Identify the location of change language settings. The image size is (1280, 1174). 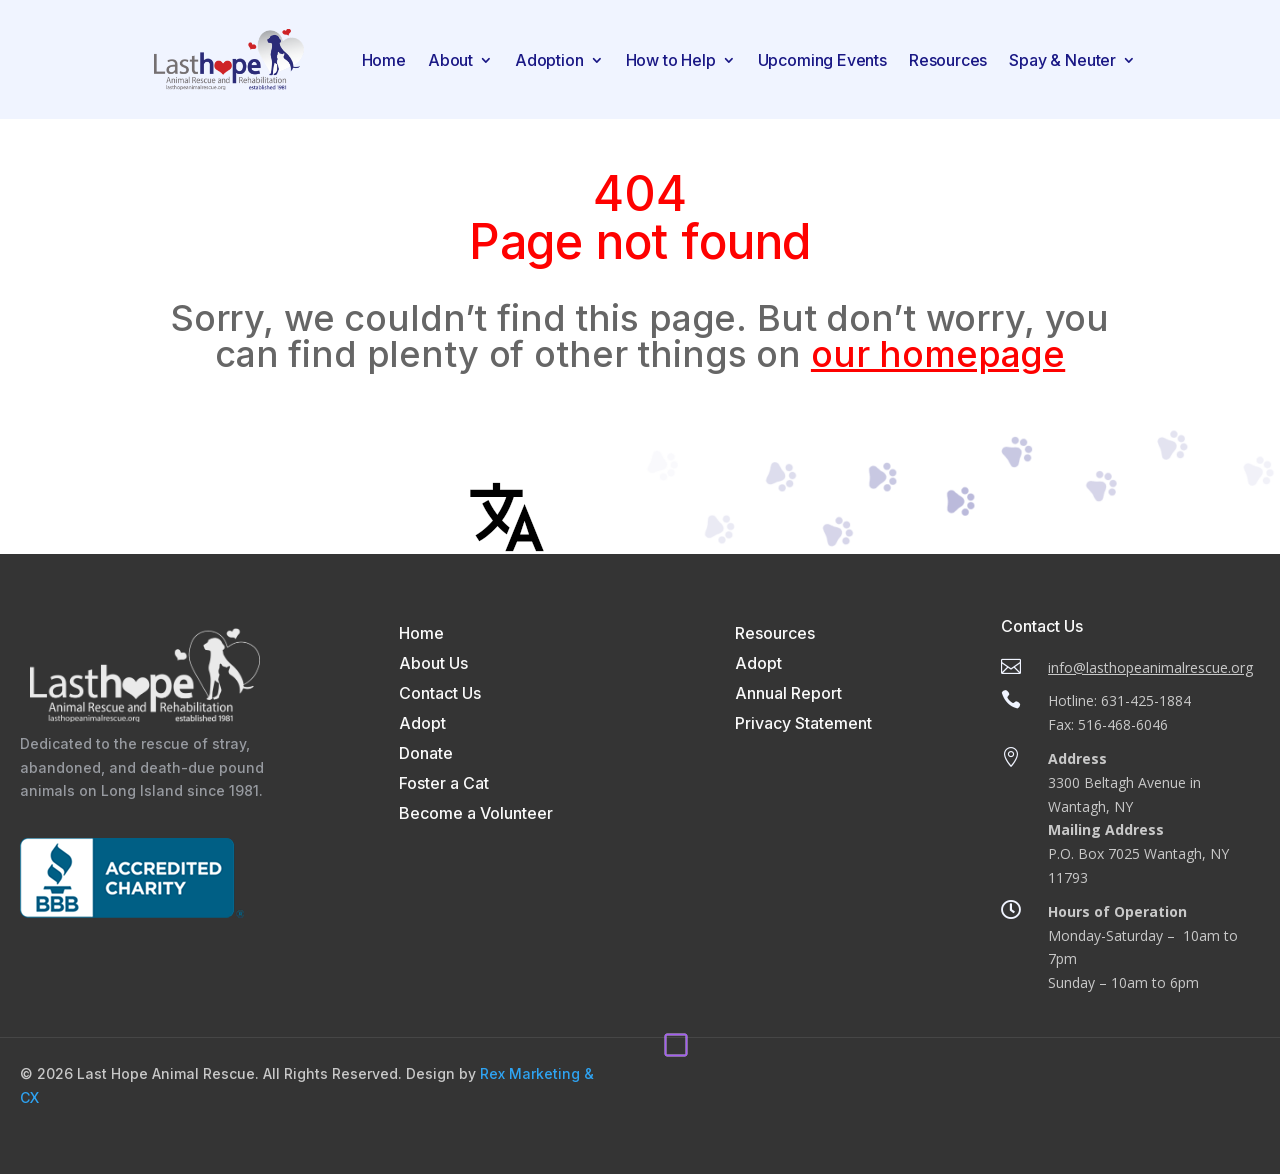
(507, 517).